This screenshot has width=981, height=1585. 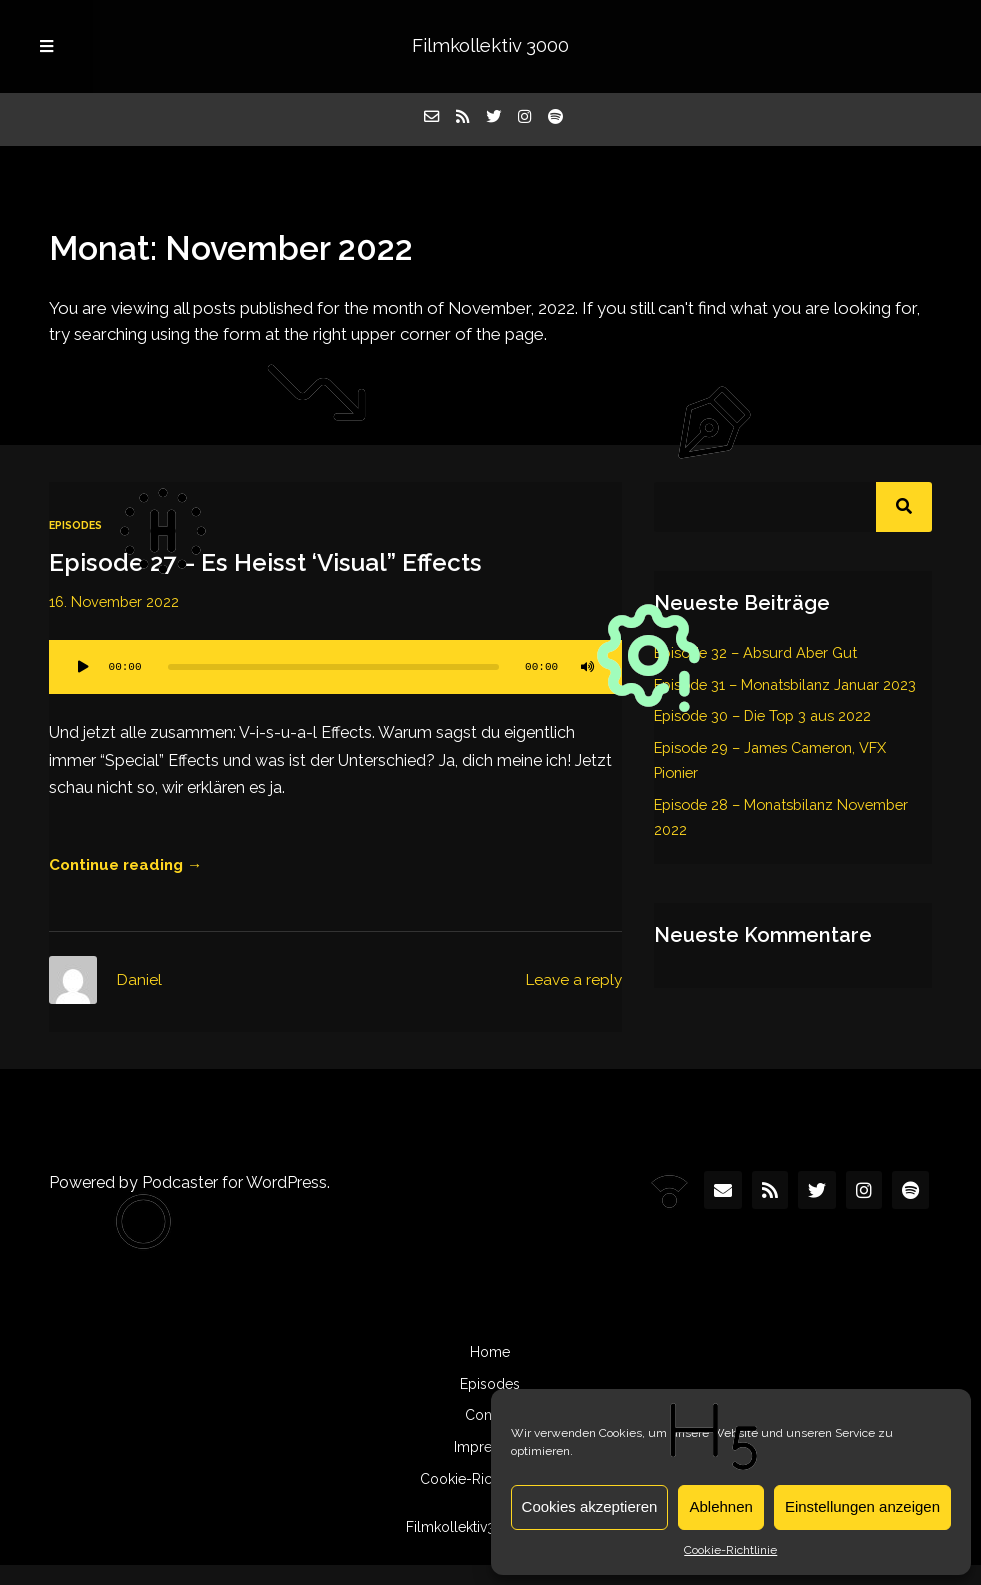 I want to click on indicates a pending or in-progress hospital/health service, so click(x=163, y=531).